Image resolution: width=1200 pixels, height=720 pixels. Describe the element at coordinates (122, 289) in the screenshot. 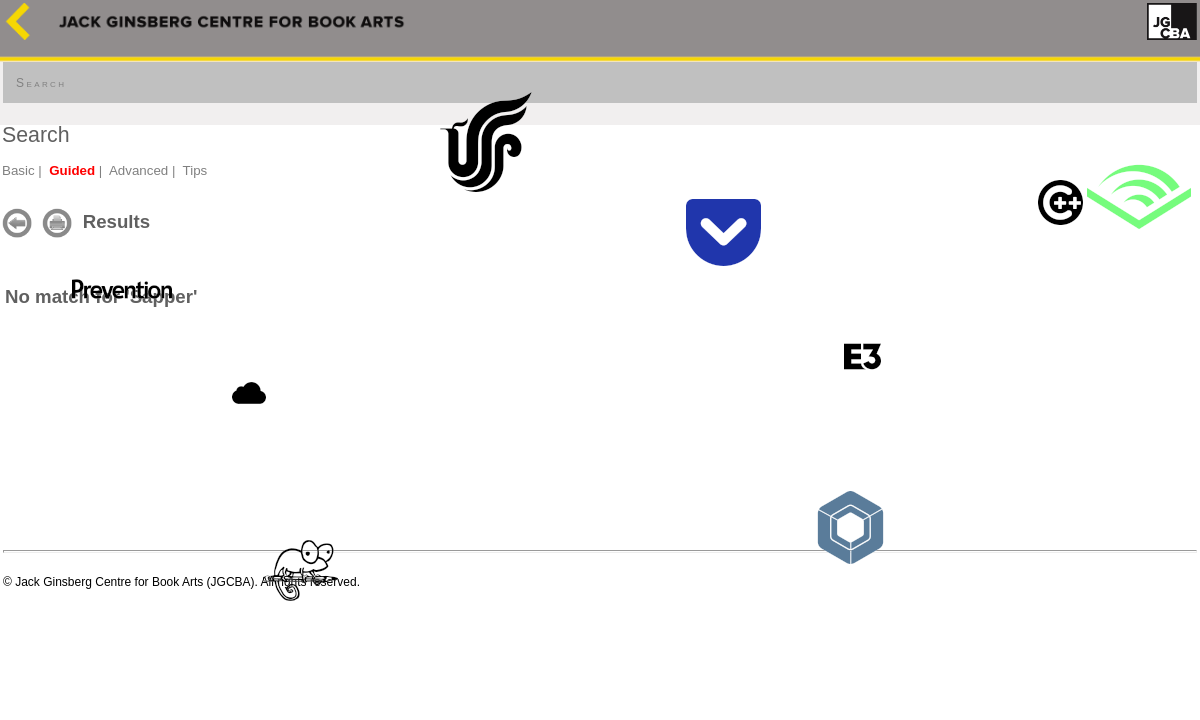

I see `prevention magazine brand logo` at that location.